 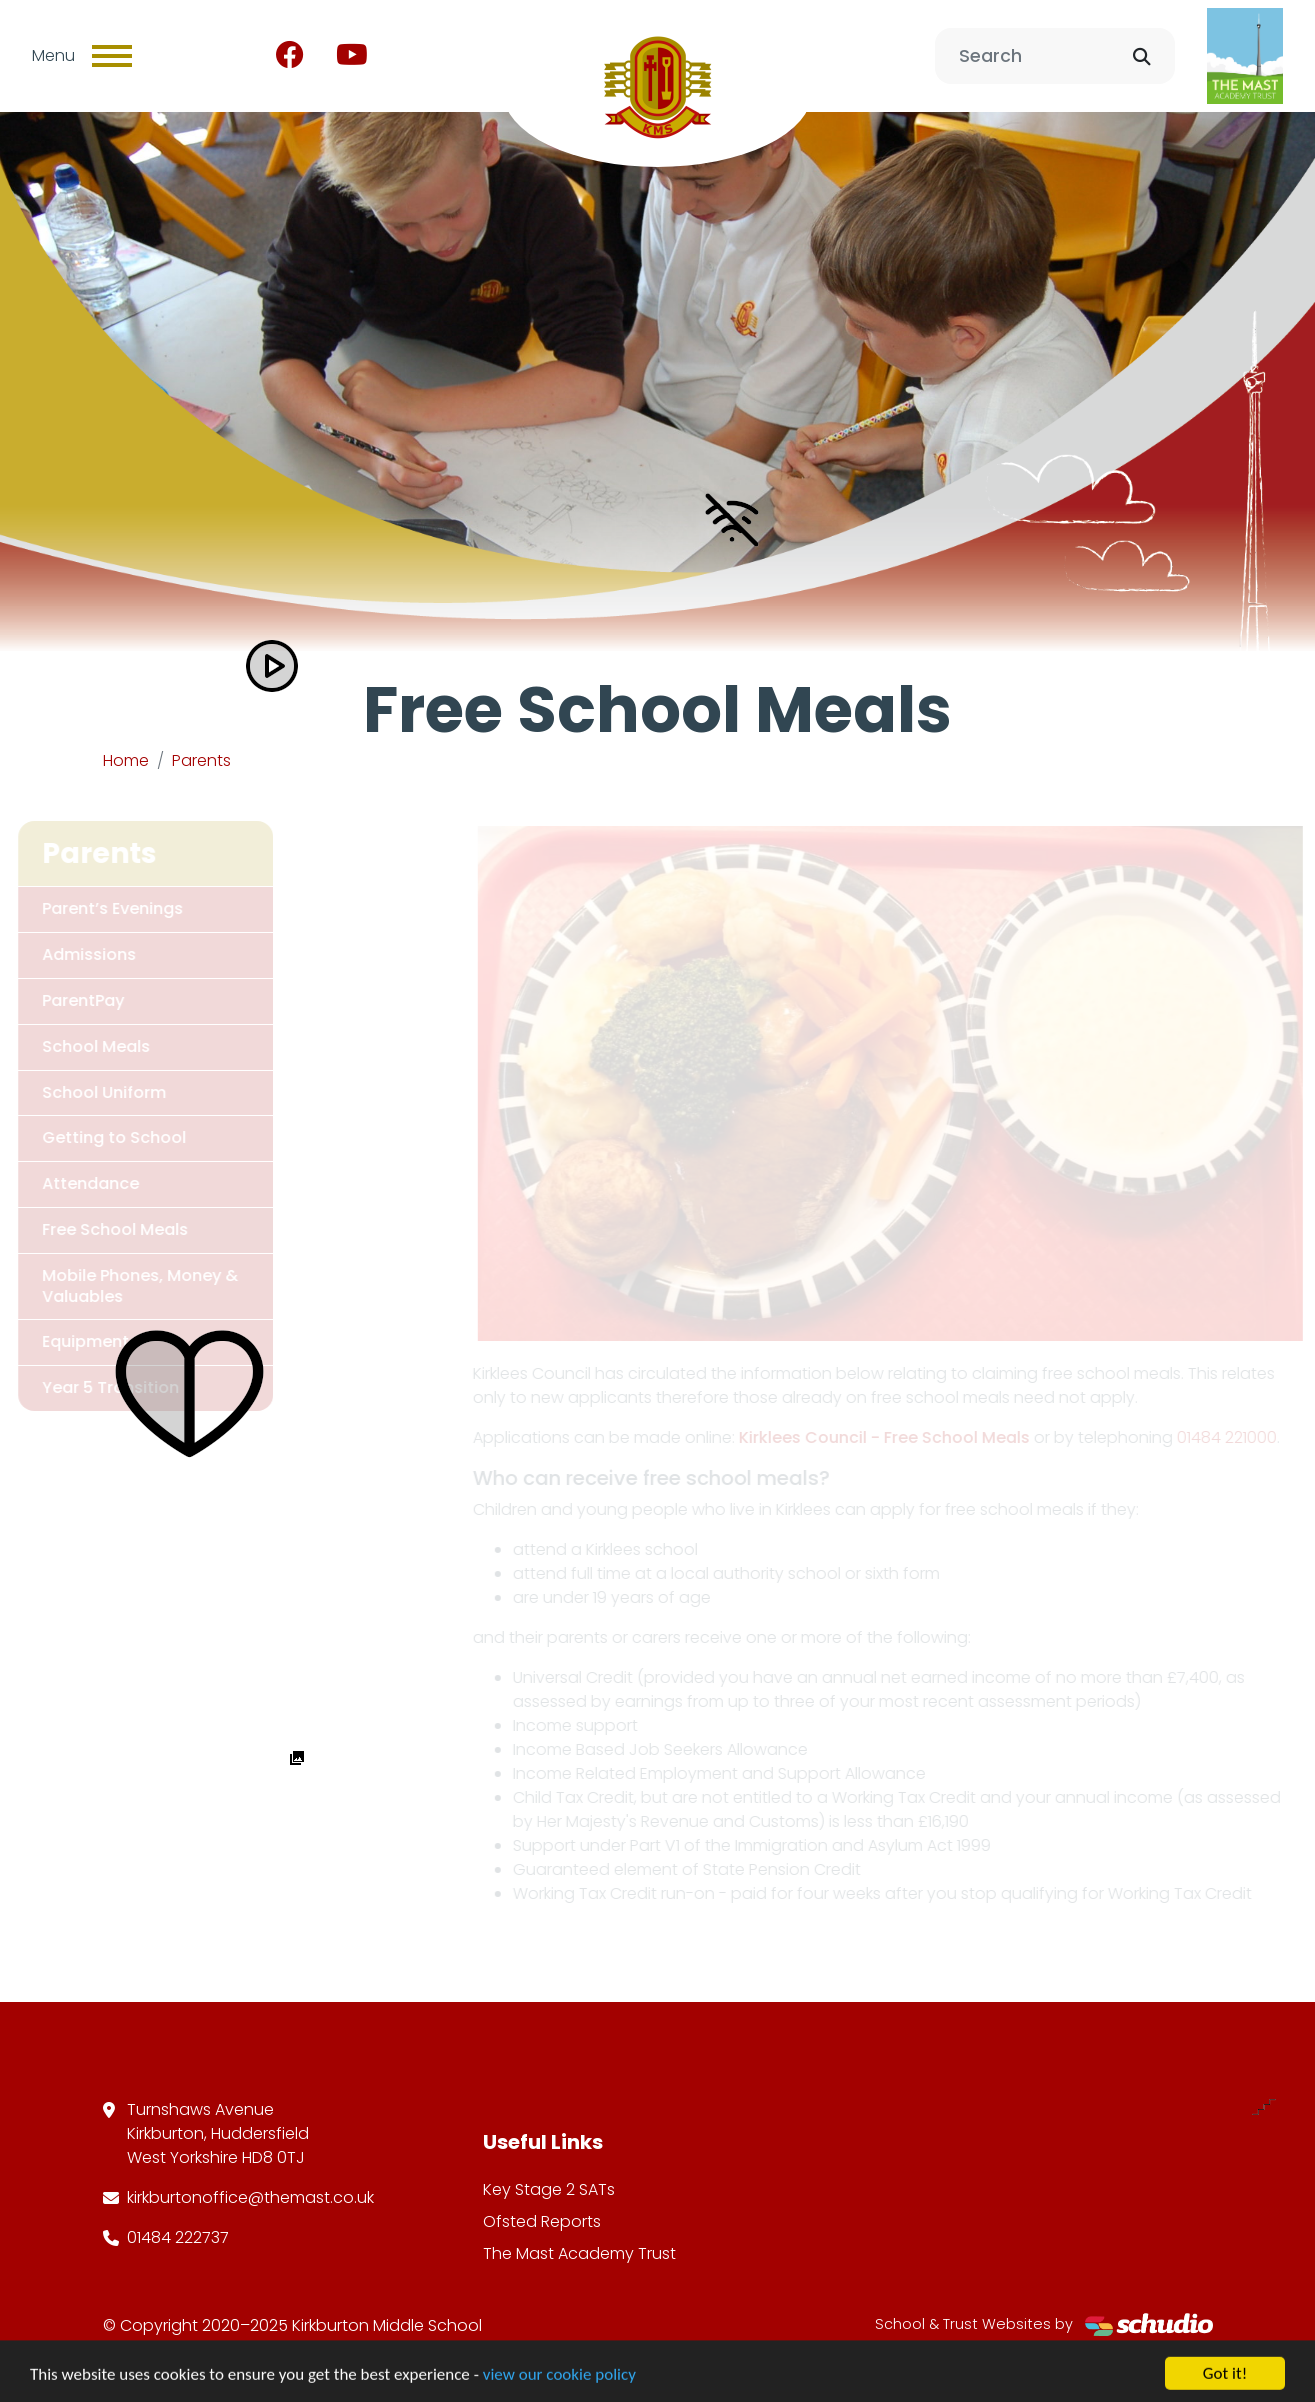 What do you see at coordinates (272, 666) in the screenshot?
I see `play media or video content` at bounding box center [272, 666].